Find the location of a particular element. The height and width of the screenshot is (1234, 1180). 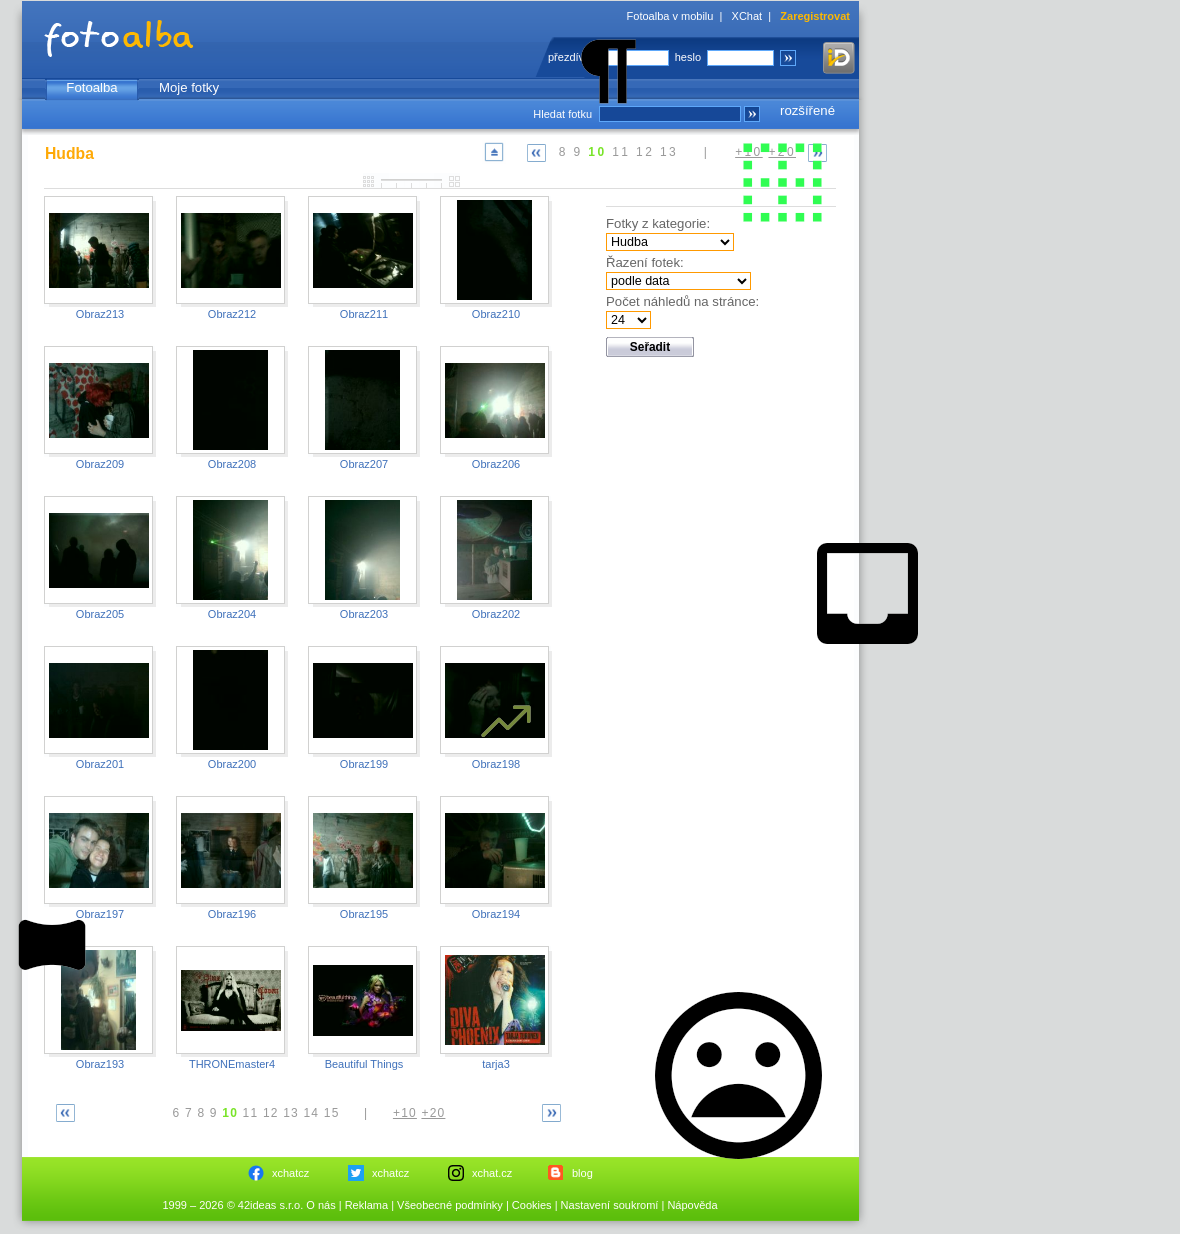

view trending or popular content is located at coordinates (506, 723).